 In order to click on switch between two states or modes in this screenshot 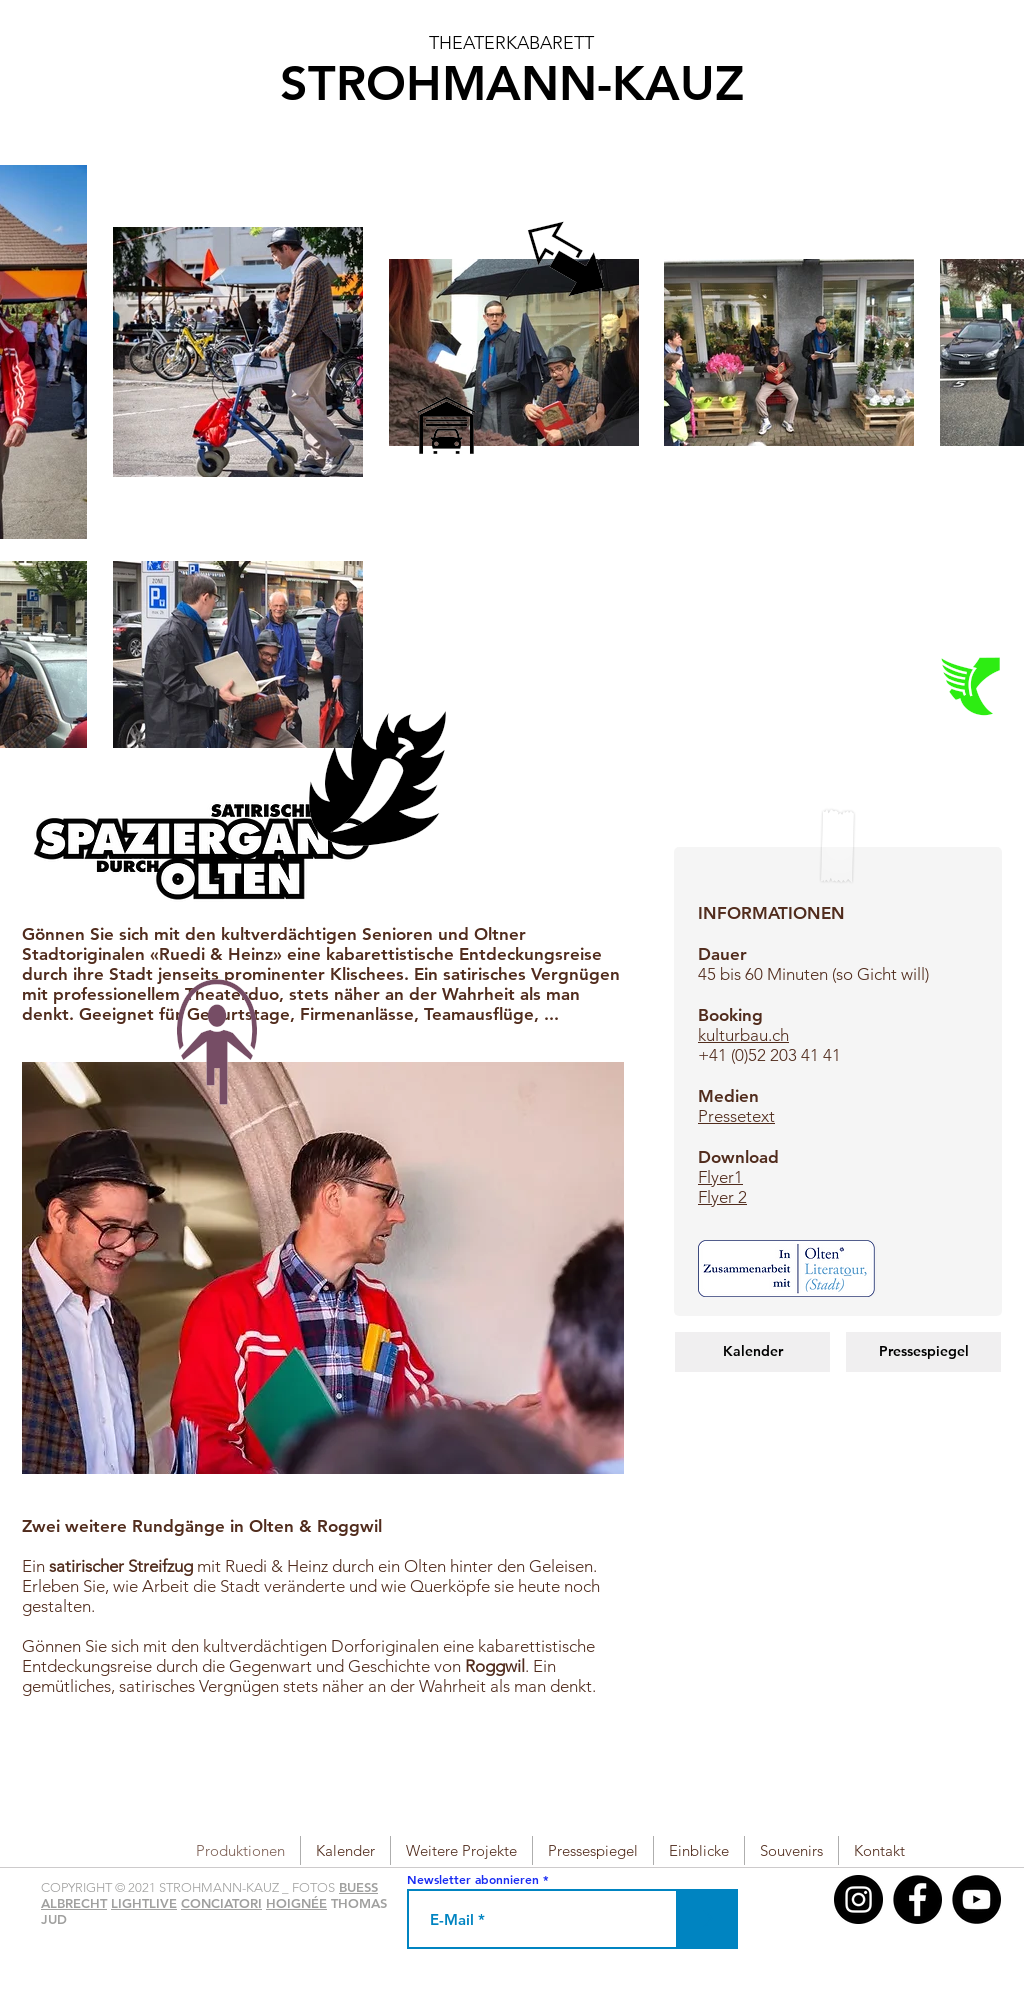, I will do `click(566, 259)`.